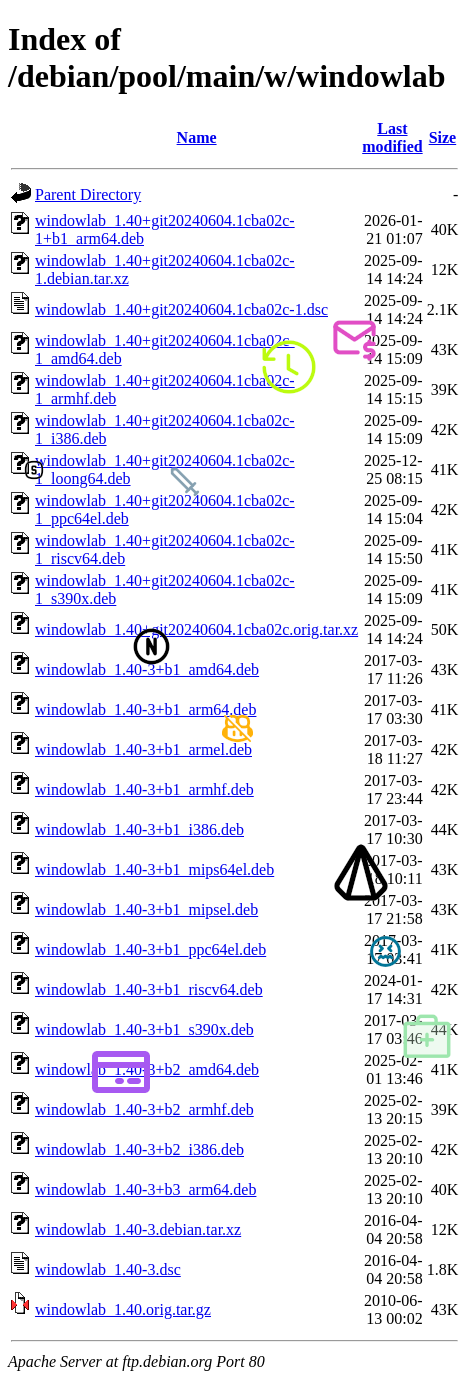 This screenshot has width=461, height=1379. Describe the element at coordinates (185, 482) in the screenshot. I see `access weapons or combat features` at that location.